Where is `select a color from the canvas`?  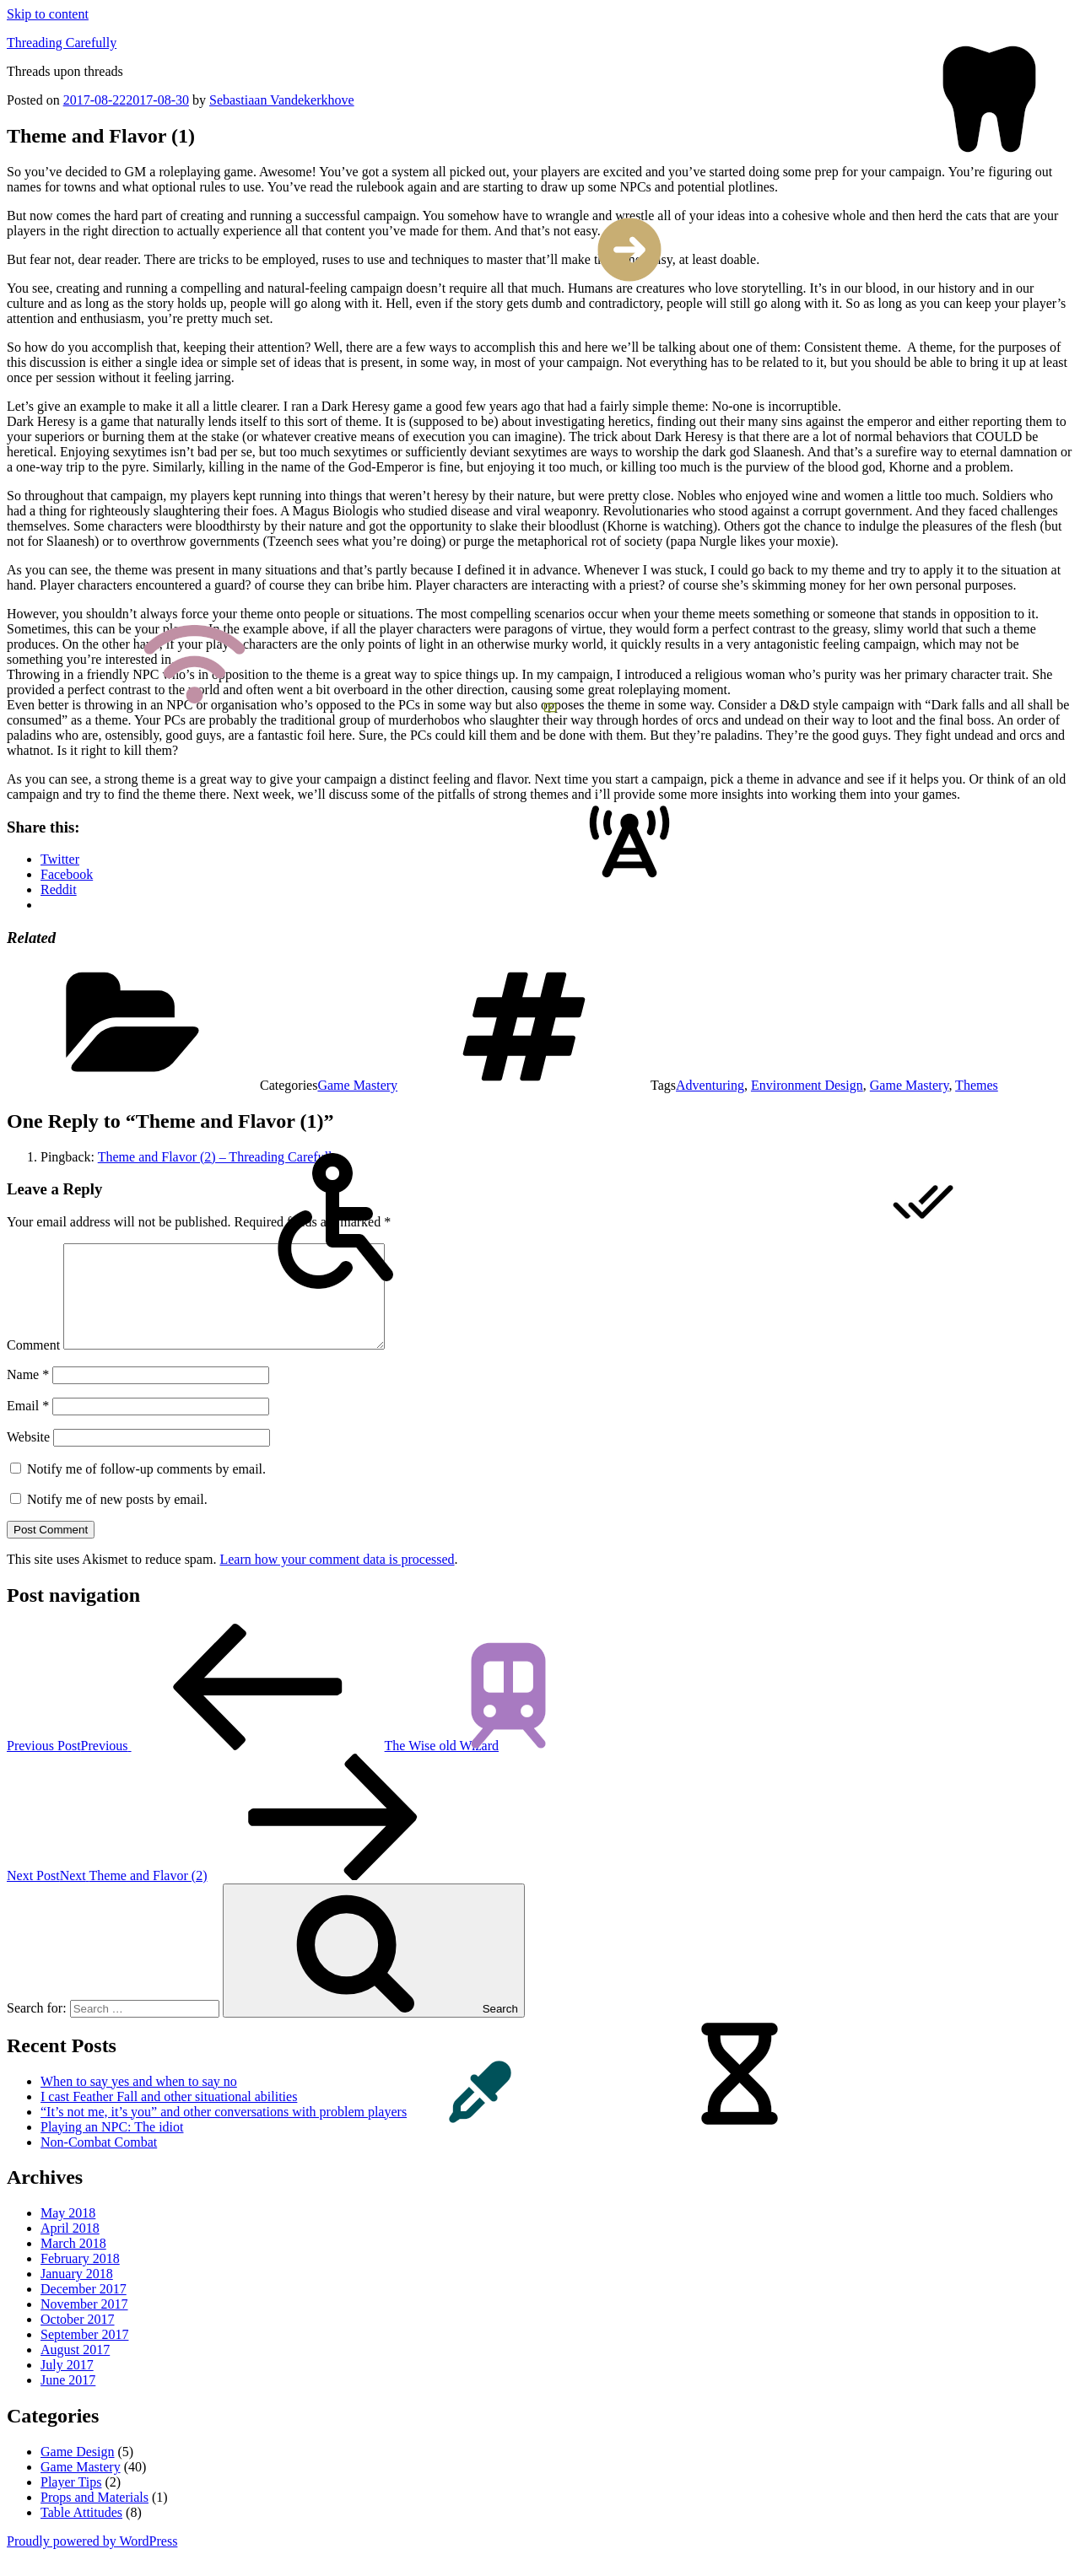 select a color from the canvas is located at coordinates (480, 2092).